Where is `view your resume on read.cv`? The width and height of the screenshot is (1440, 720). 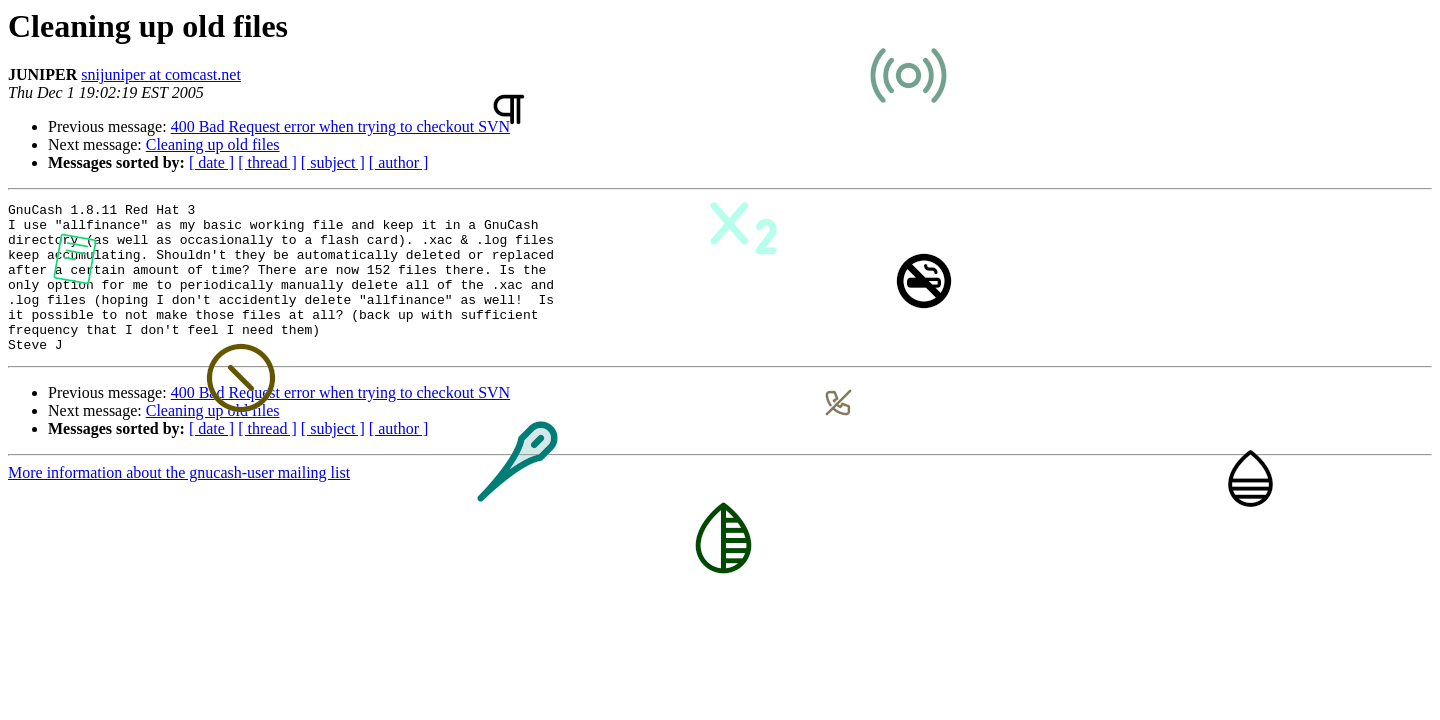
view your resume on read.cv is located at coordinates (75, 259).